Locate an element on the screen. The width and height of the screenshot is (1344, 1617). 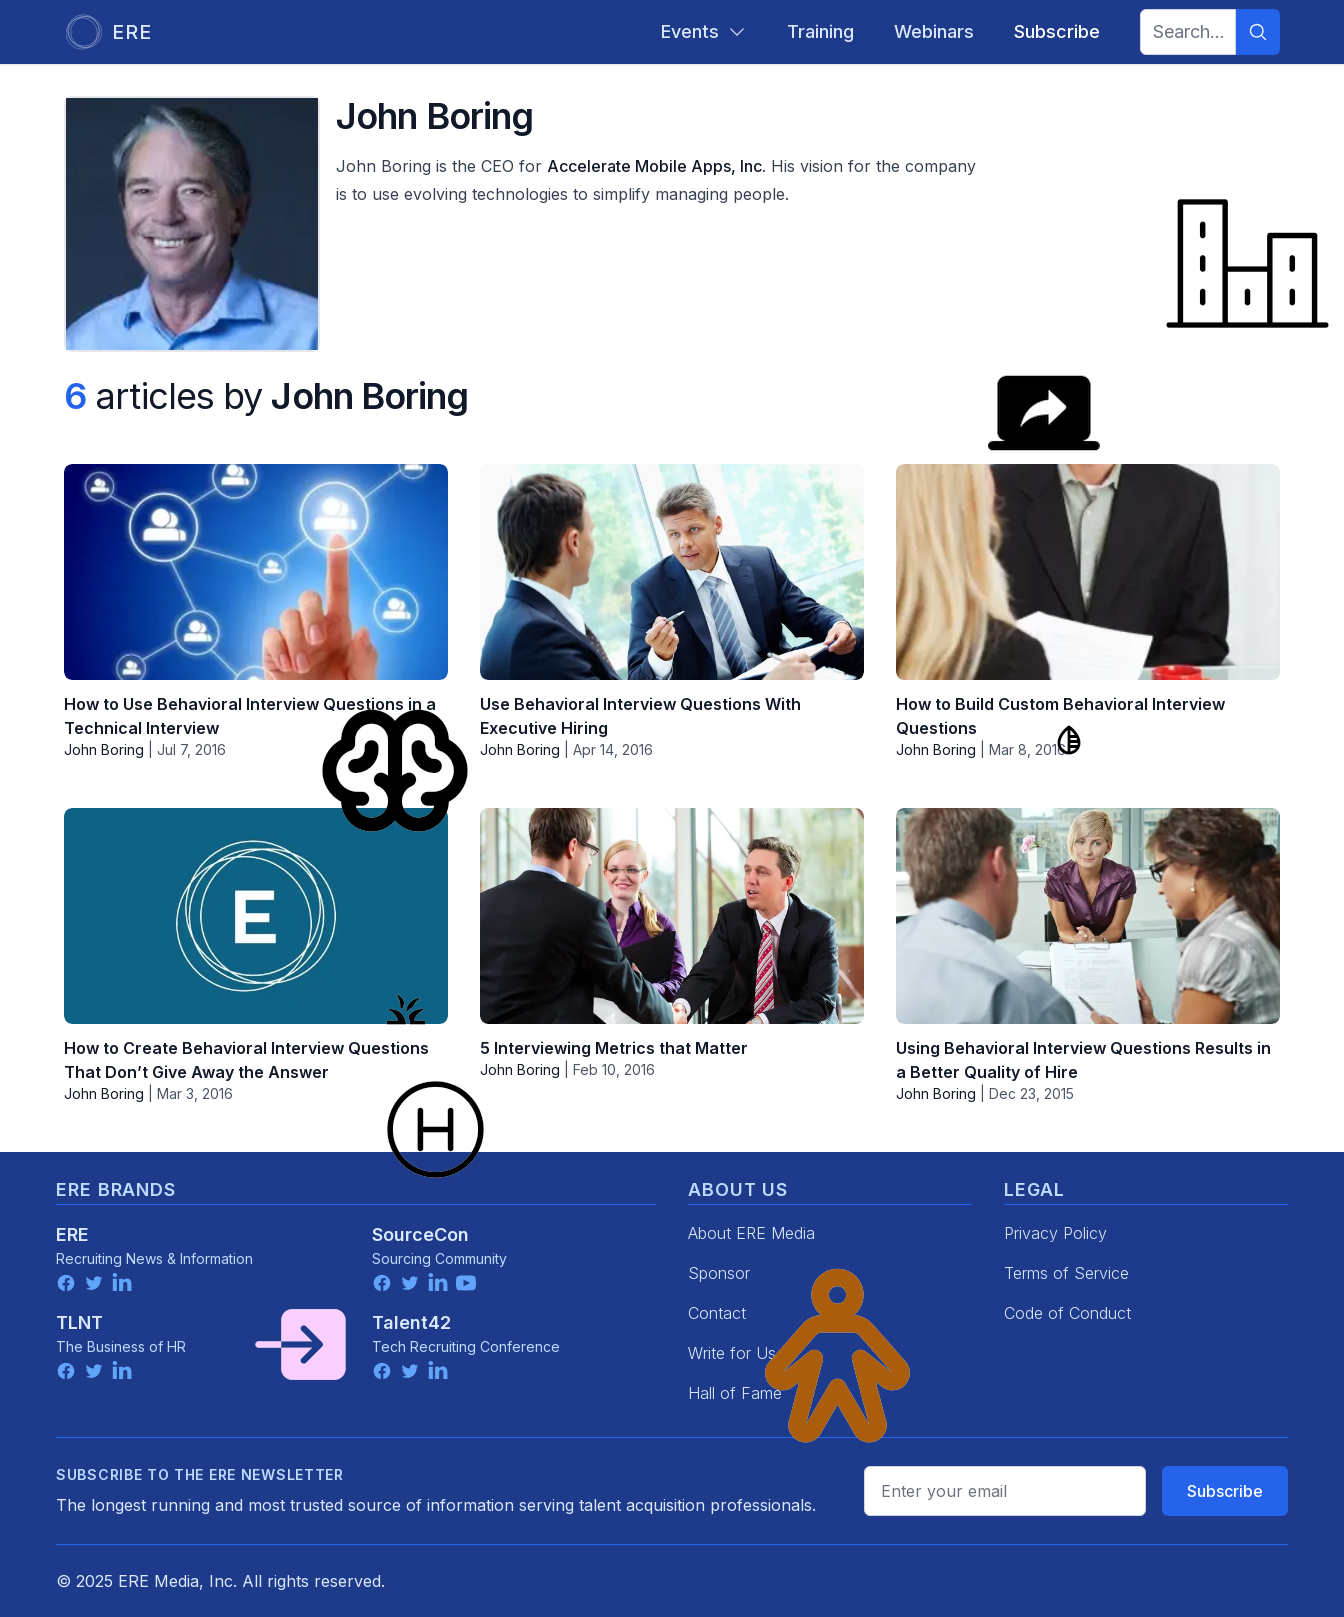
view city or urban locations is located at coordinates (1247, 263).